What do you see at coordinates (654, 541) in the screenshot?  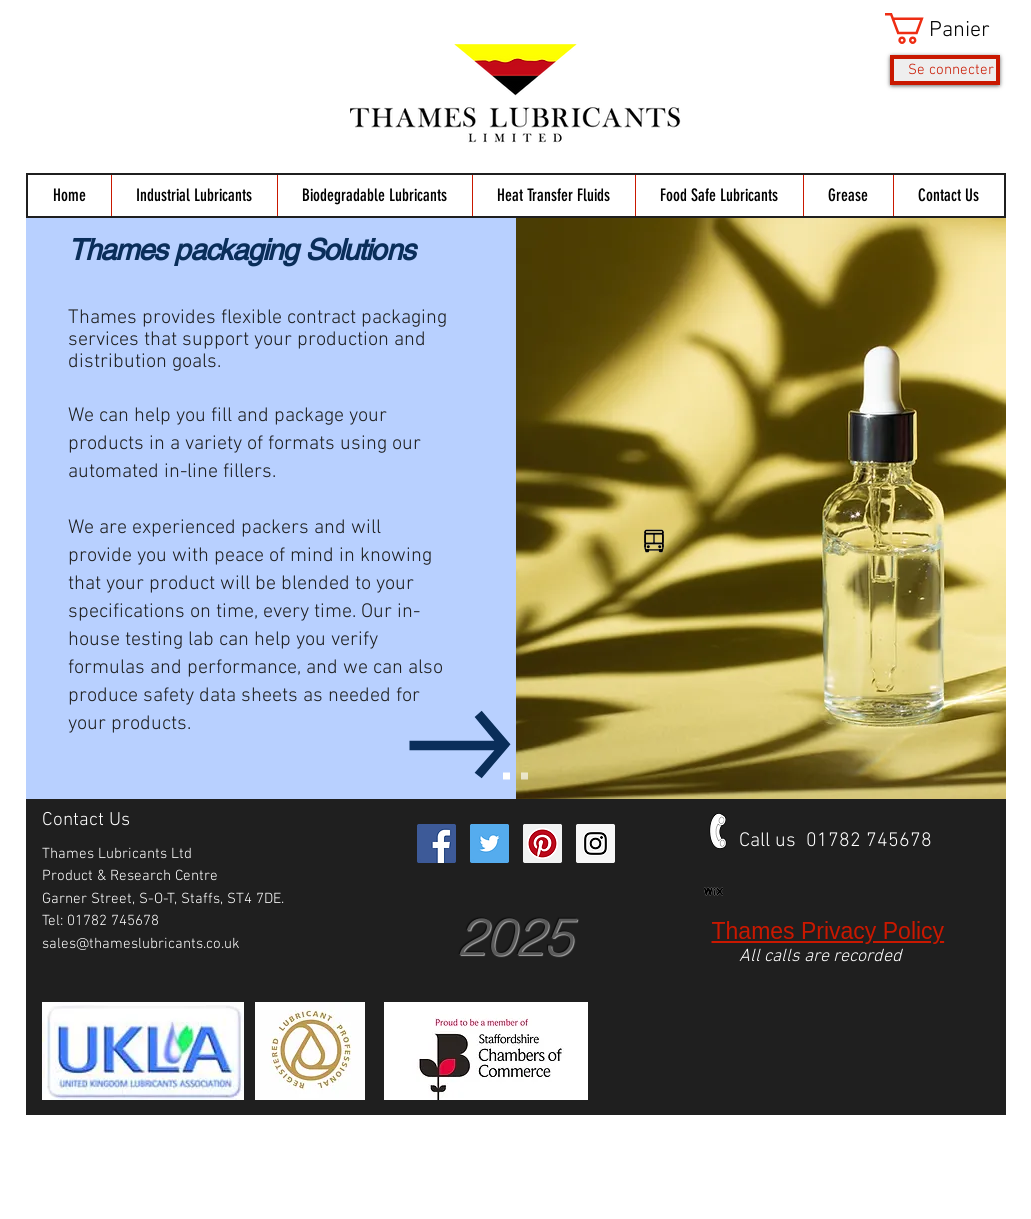 I see `view bus routes or schedules` at bounding box center [654, 541].